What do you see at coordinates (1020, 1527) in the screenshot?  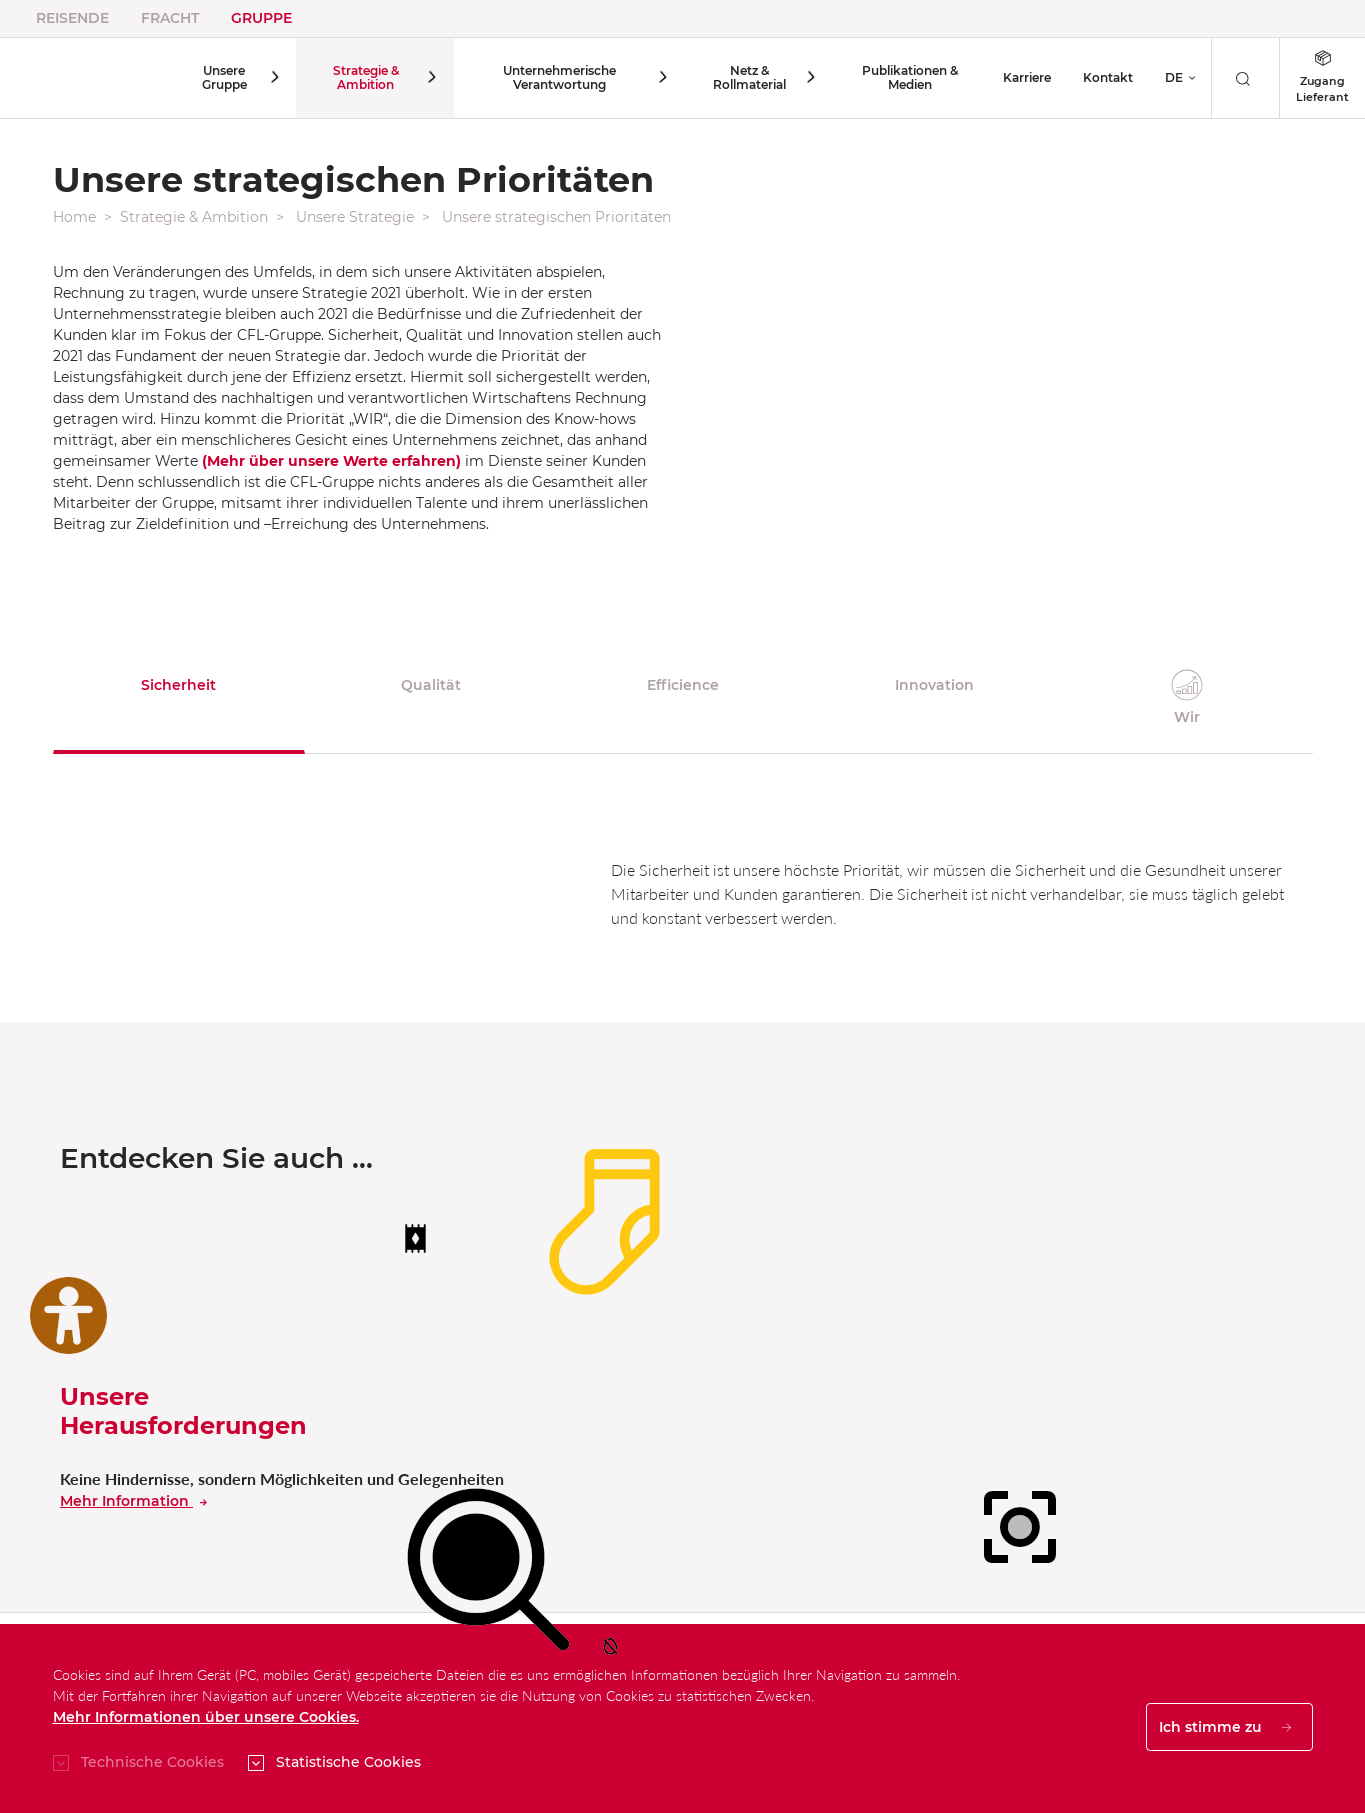 I see `center focus point for camera or image capture` at bounding box center [1020, 1527].